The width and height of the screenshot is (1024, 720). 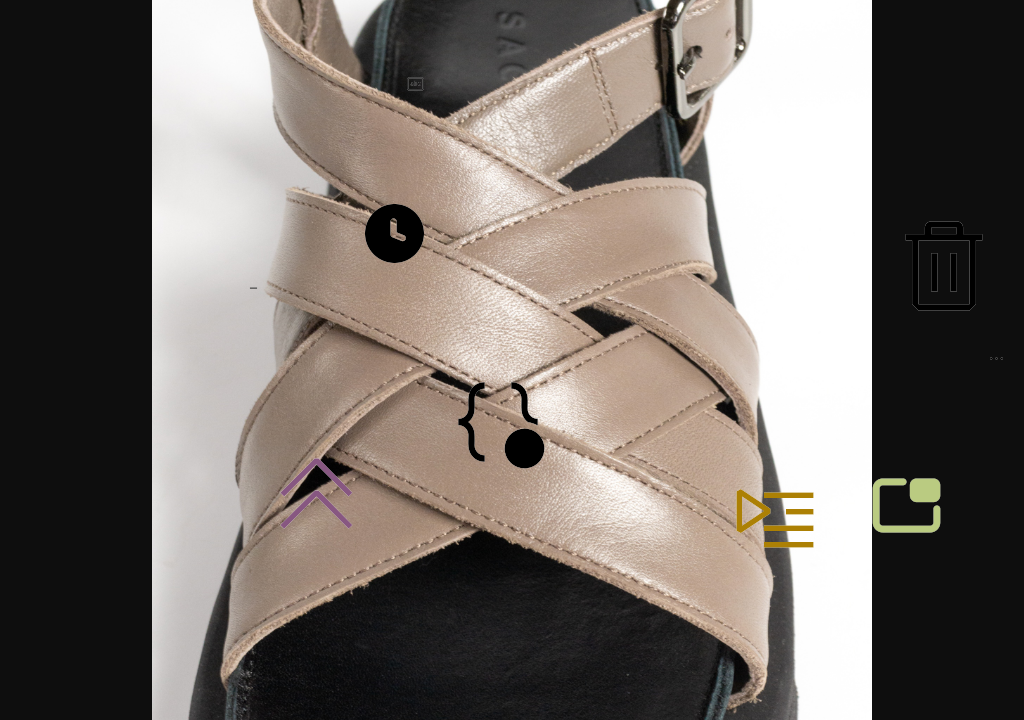 I want to click on access more options or actions, so click(x=996, y=358).